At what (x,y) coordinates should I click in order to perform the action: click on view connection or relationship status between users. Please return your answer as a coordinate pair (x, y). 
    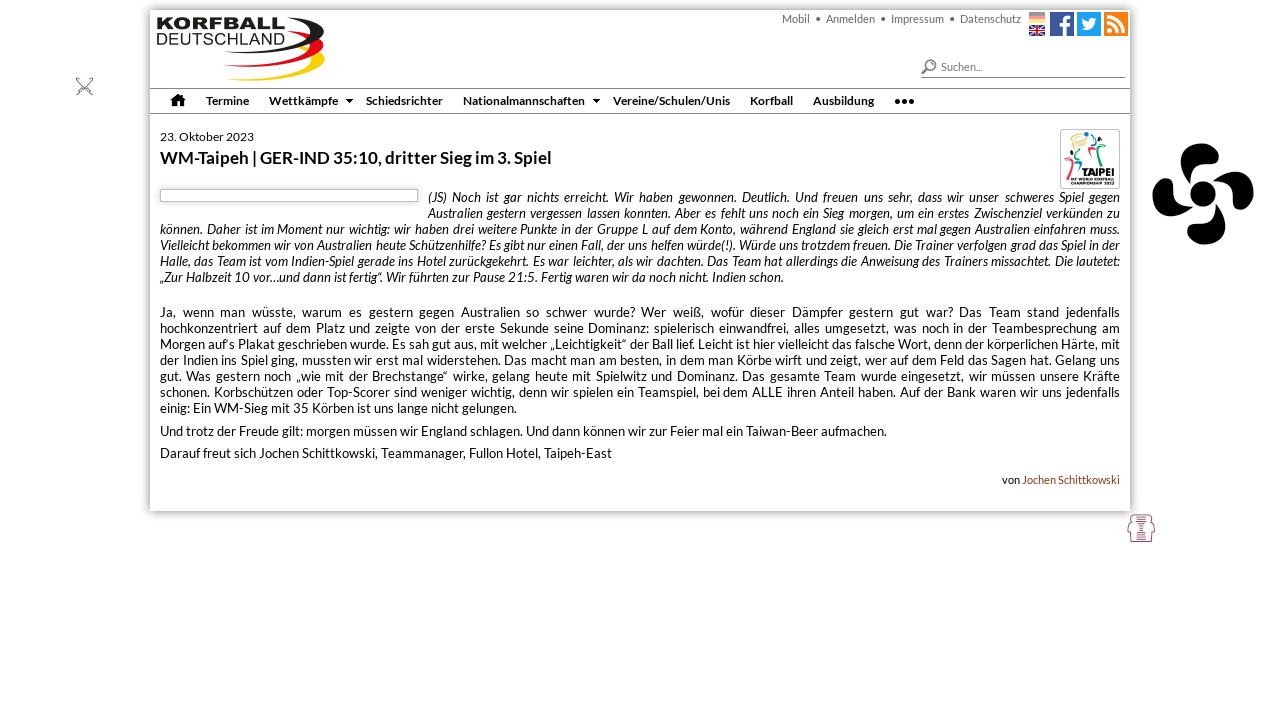
    Looking at the image, I should click on (1141, 528).